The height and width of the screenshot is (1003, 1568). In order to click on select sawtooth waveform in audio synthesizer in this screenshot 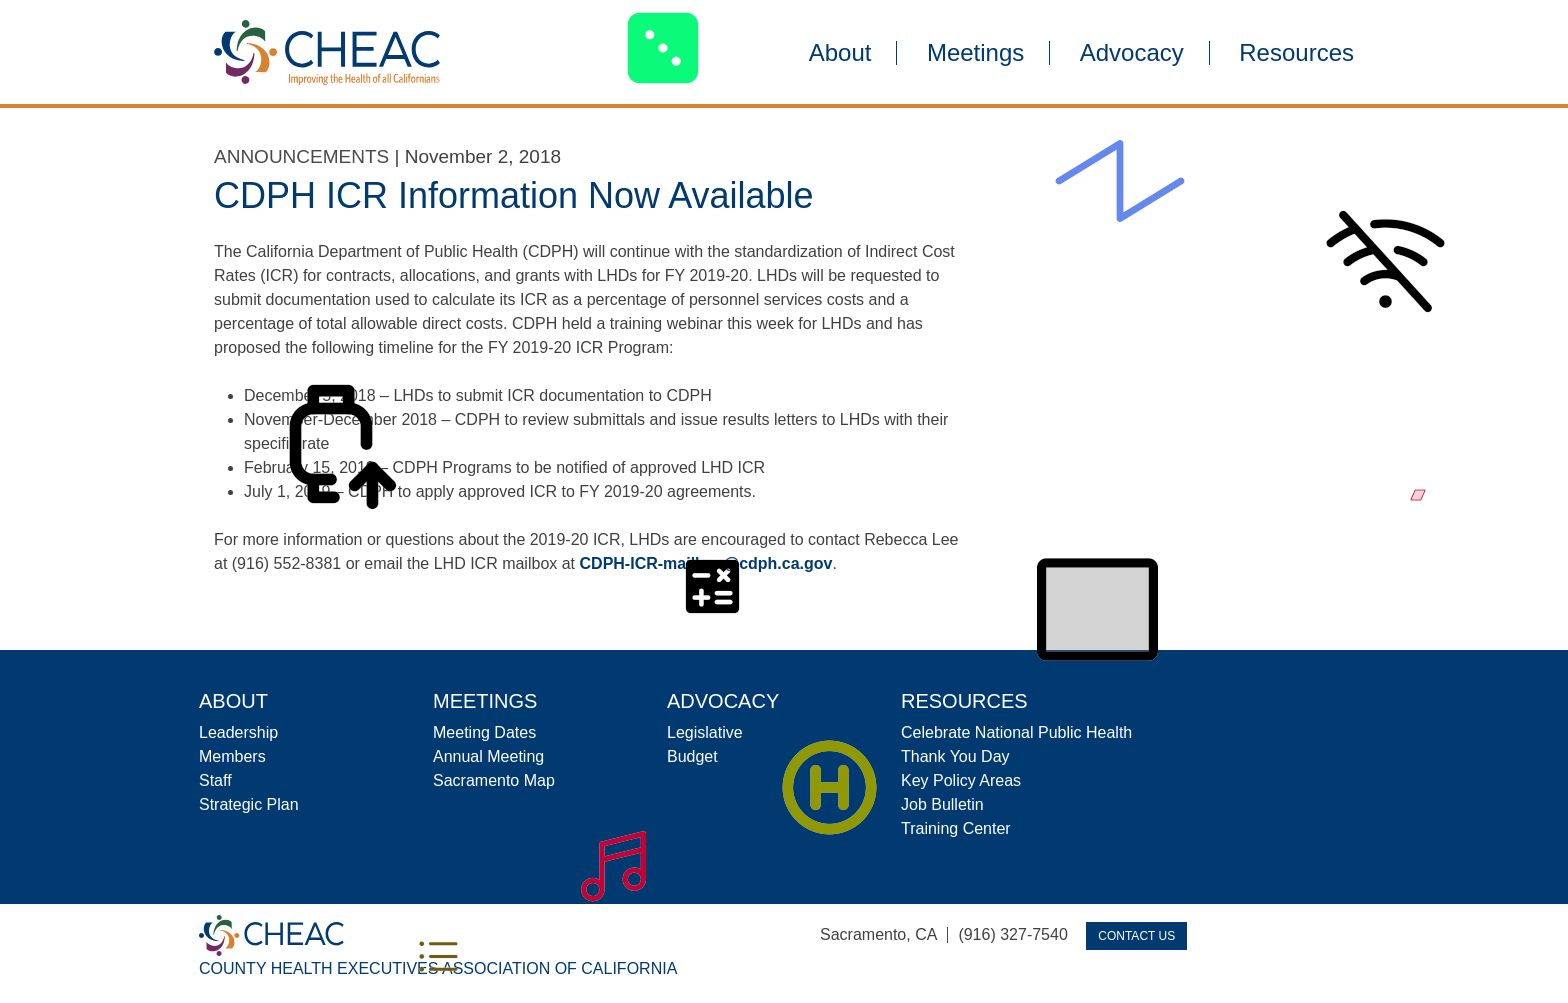, I will do `click(1120, 181)`.